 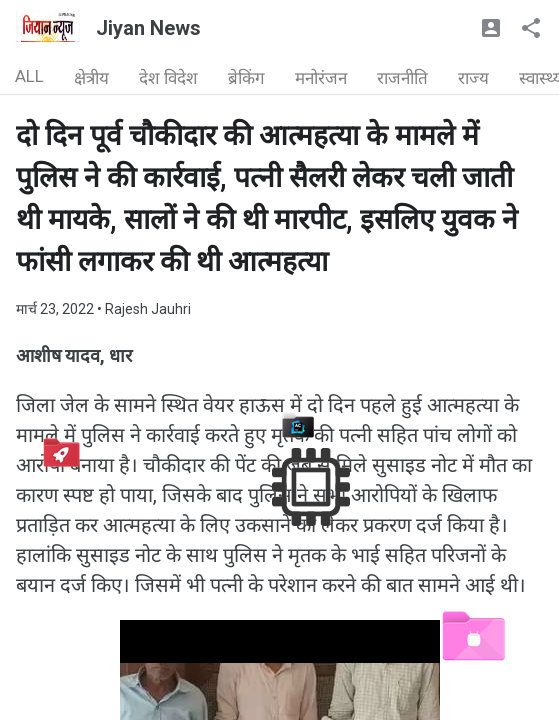 What do you see at coordinates (298, 426) in the screenshot?
I see `open AppCode project folder` at bounding box center [298, 426].